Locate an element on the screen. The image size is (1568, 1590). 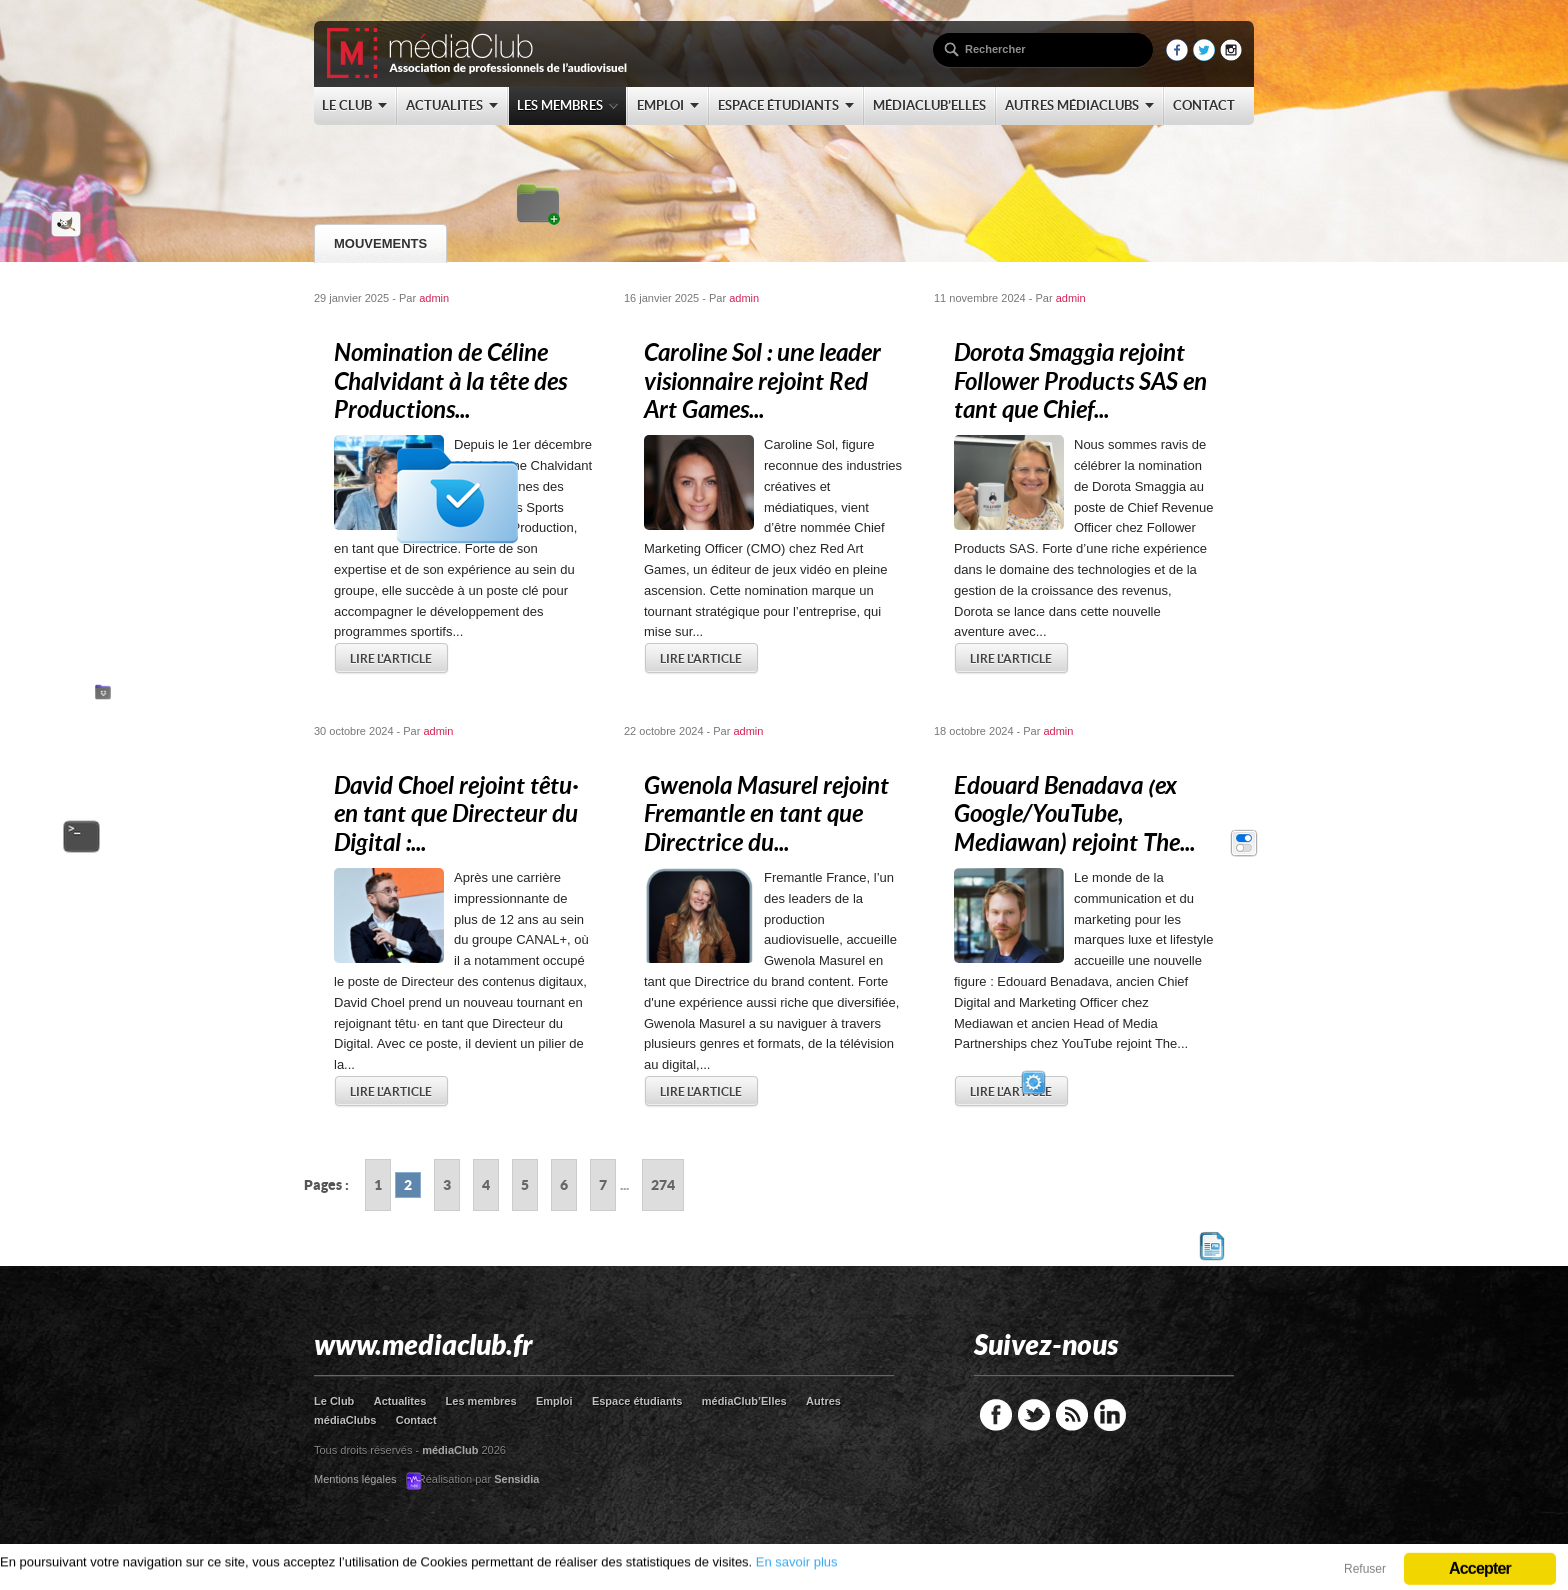
open your Dropbox synced folder is located at coordinates (103, 692).